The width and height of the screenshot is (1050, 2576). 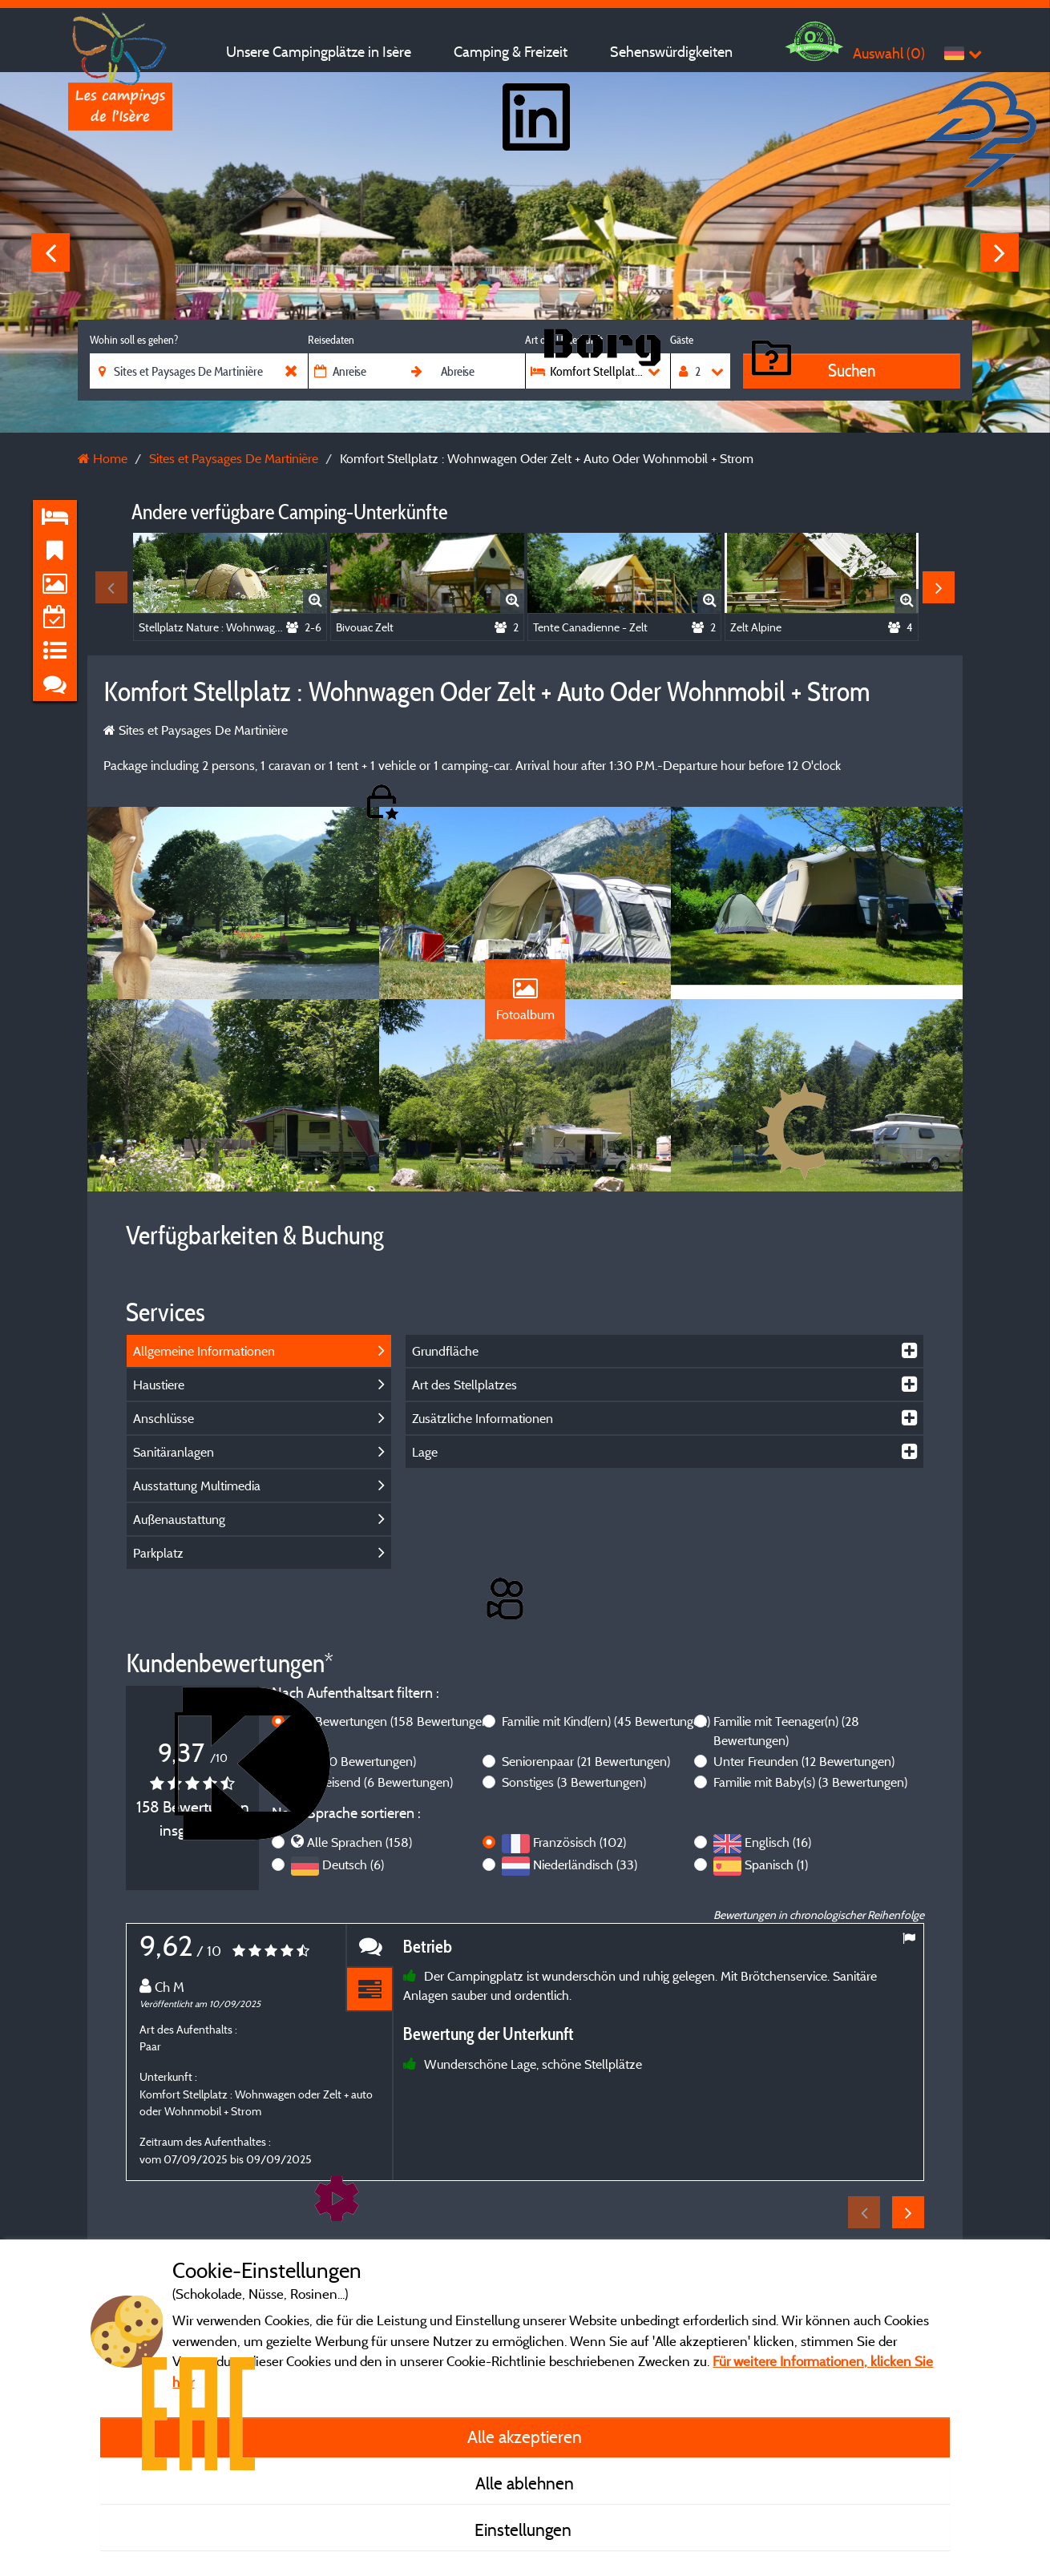 I want to click on visit Digi-Key Electronics website, so click(x=252, y=1764).